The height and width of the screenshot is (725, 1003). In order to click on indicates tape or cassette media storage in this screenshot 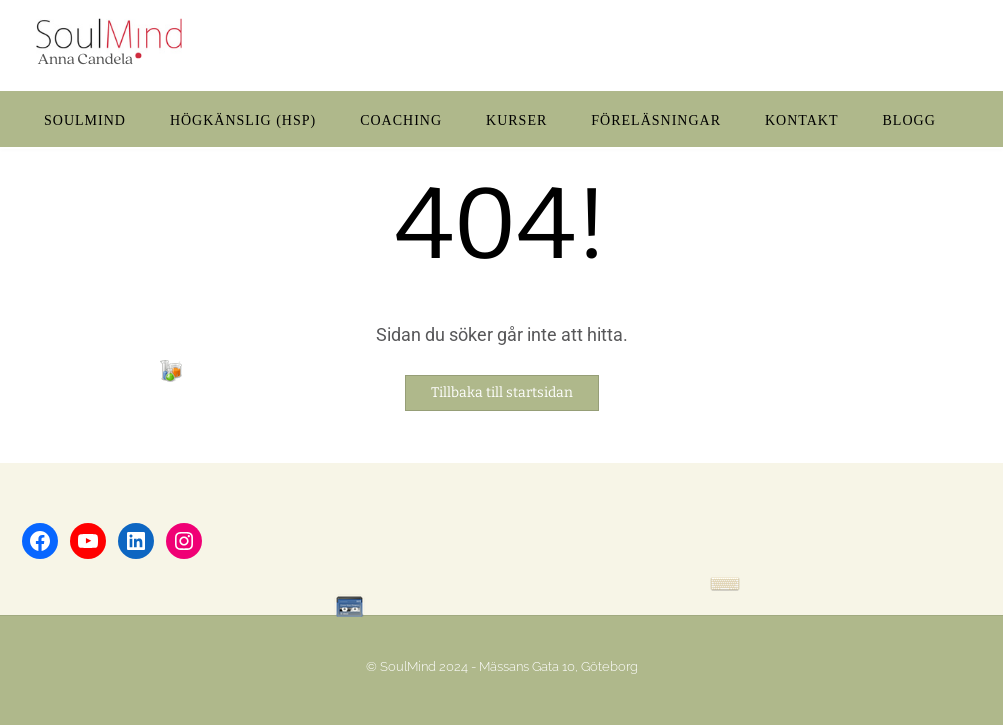, I will do `click(349, 607)`.